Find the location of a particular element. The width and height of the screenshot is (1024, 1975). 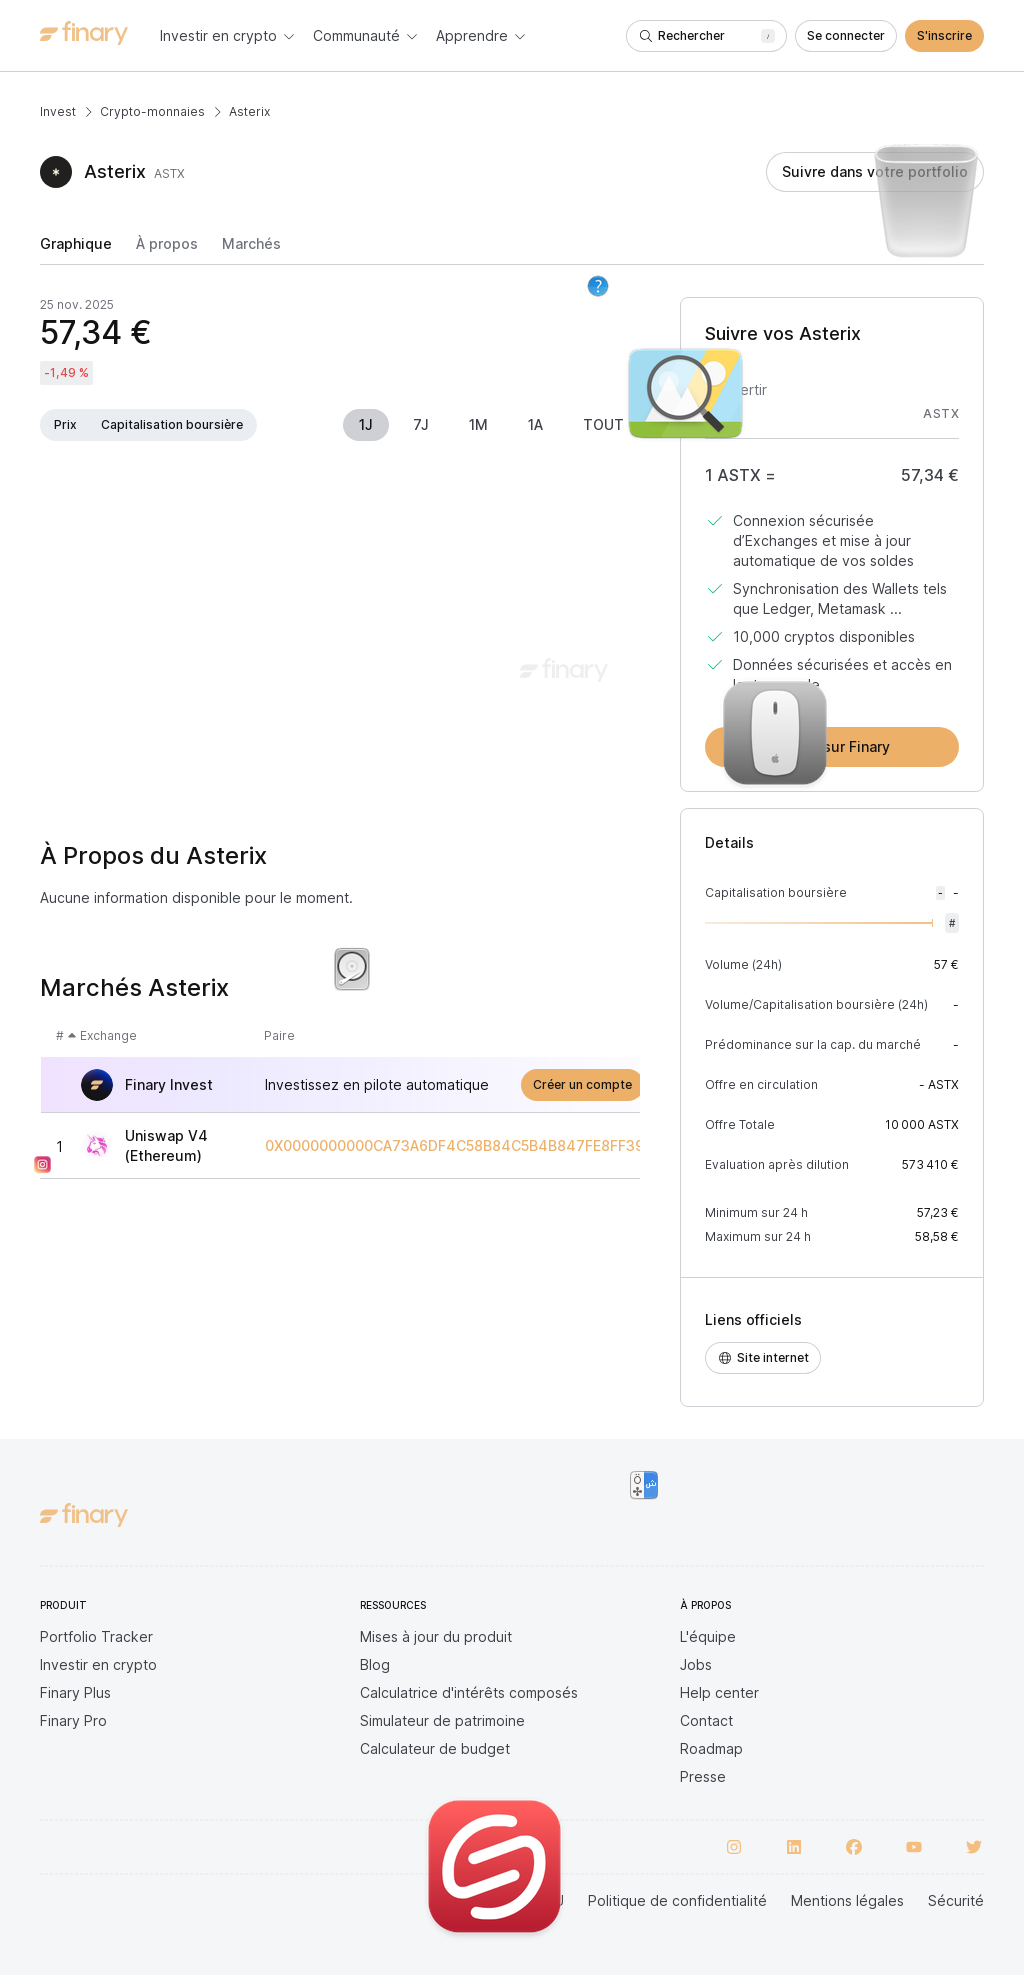

open mouse settings and preferences is located at coordinates (775, 733).